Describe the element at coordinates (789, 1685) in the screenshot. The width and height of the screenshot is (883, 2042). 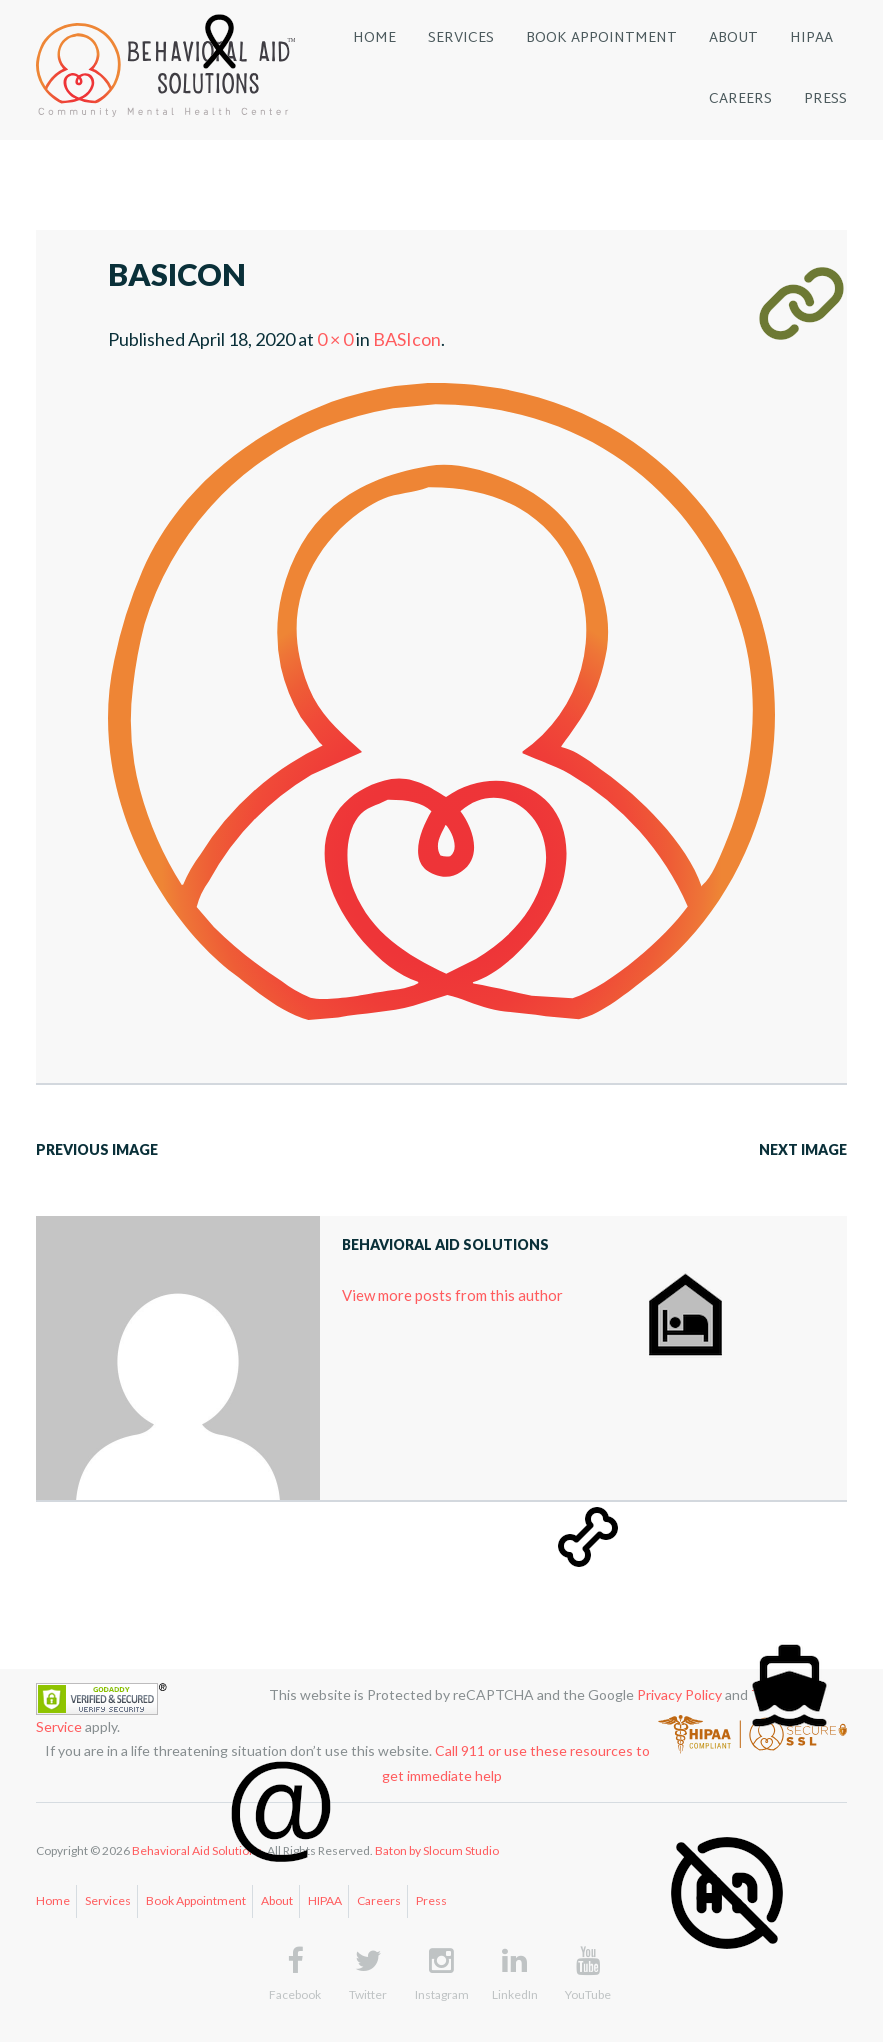
I see `get directions by ferry or boat` at that location.